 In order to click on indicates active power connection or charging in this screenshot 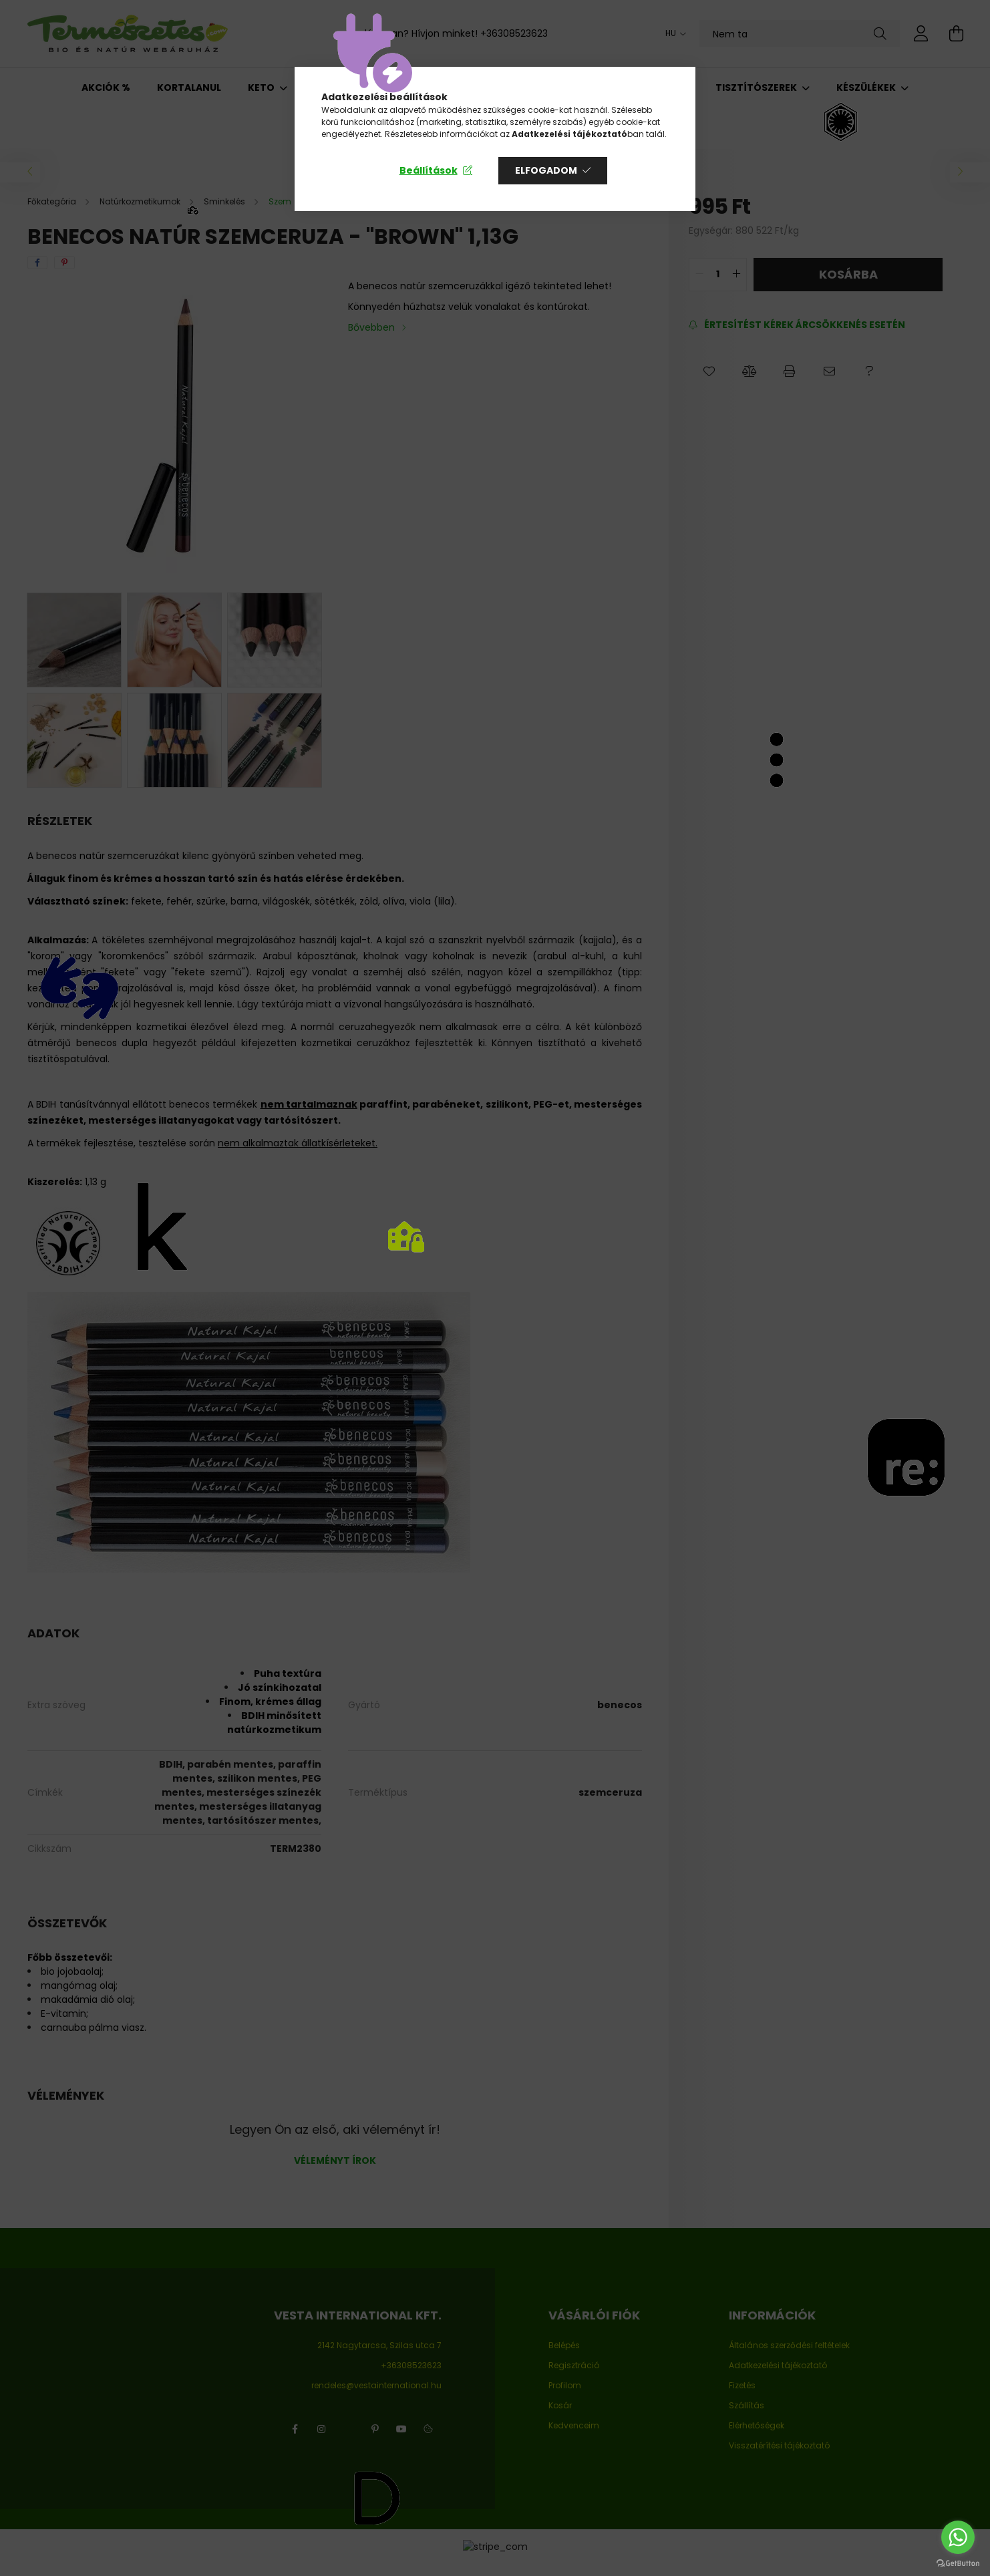, I will do `click(368, 53)`.